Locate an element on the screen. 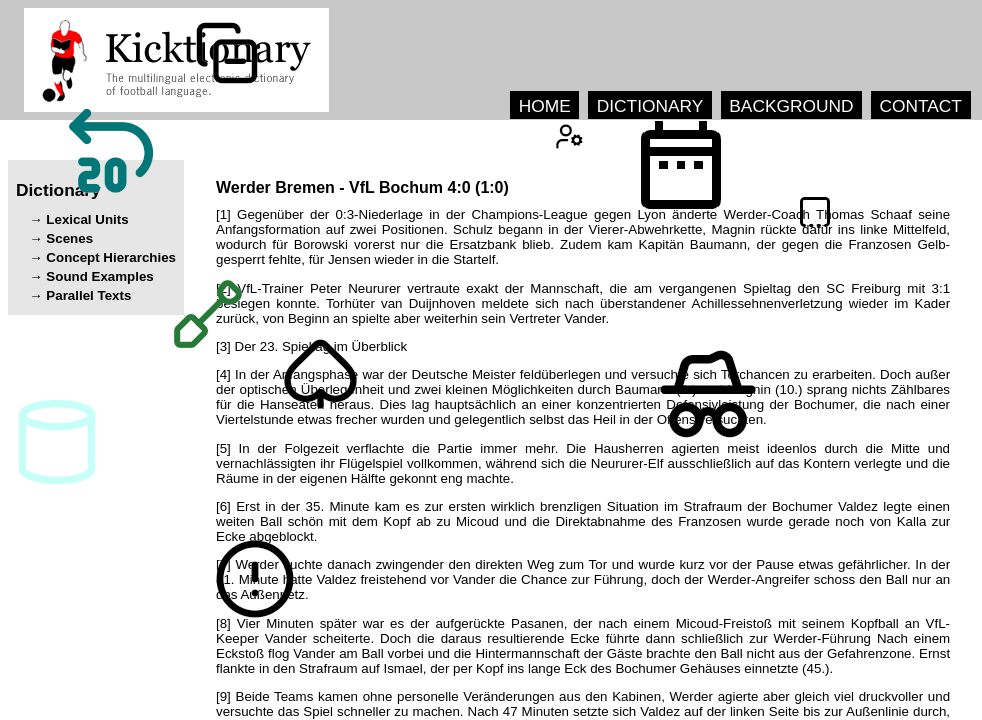  enable incognito or private browsing mode is located at coordinates (708, 394).